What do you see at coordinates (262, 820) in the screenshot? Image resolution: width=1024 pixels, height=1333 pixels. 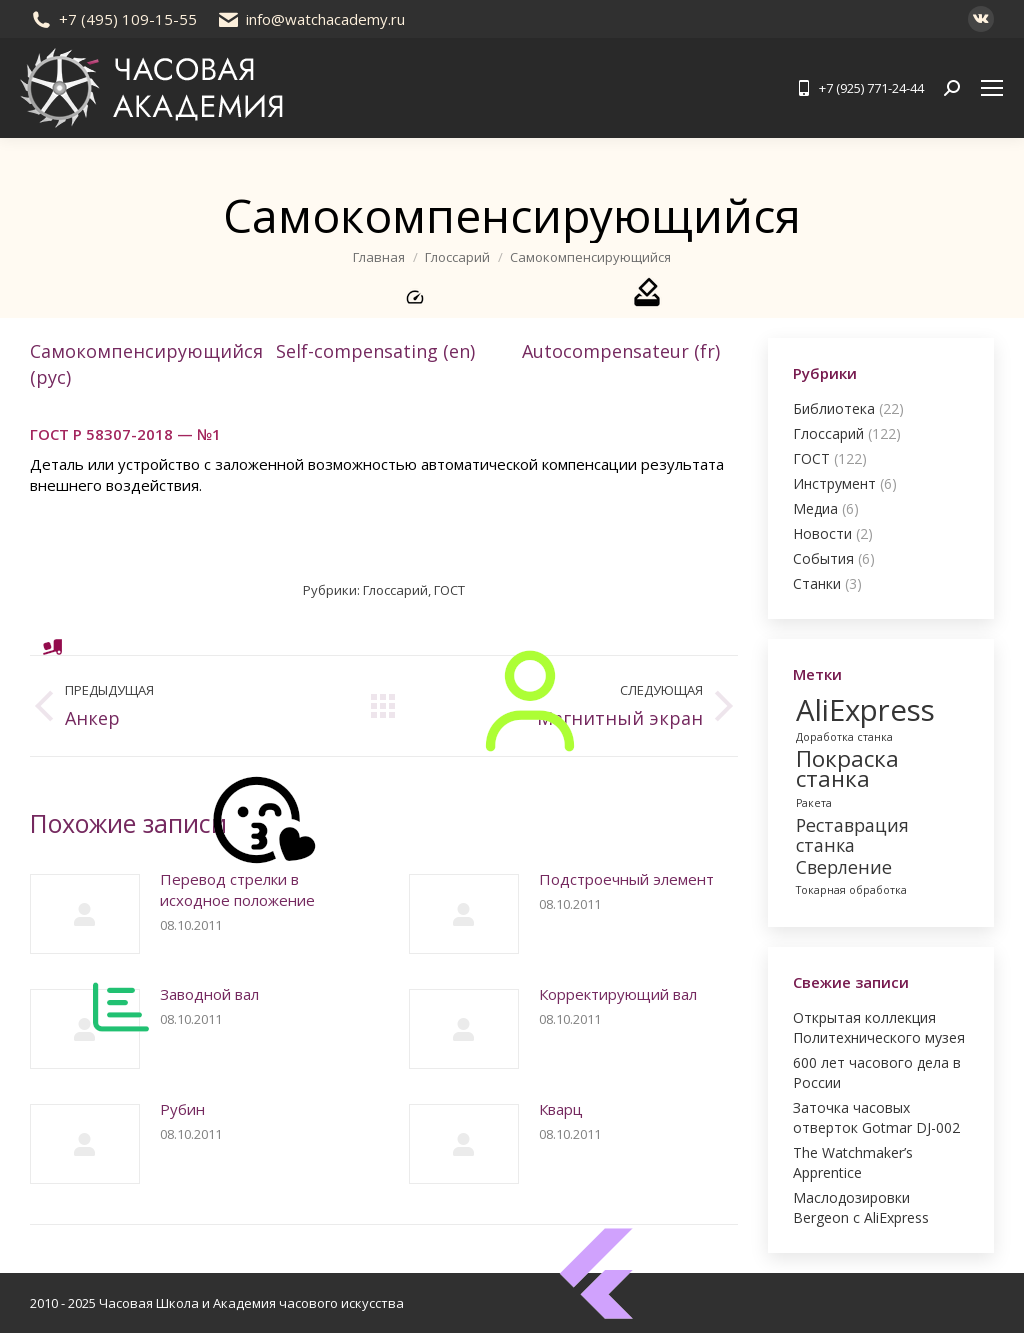 I see `send a kiss or flirty reaction` at bounding box center [262, 820].